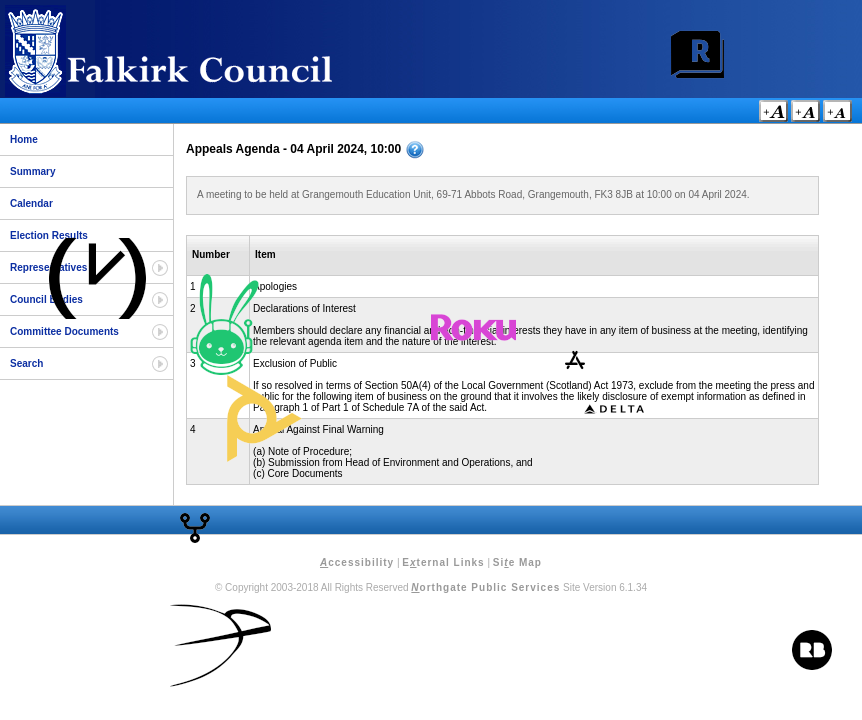  What do you see at coordinates (224, 324) in the screenshot?
I see `trino distributed SQL query engine logo` at bounding box center [224, 324].